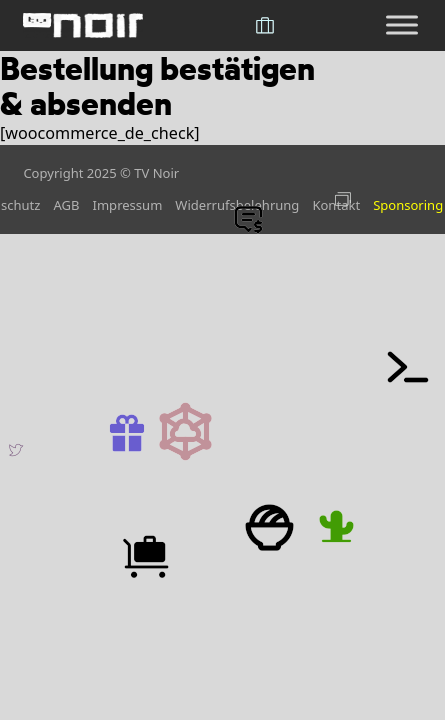 This screenshot has width=445, height=720. Describe the element at coordinates (127, 433) in the screenshot. I see `access gifts or rewards` at that location.